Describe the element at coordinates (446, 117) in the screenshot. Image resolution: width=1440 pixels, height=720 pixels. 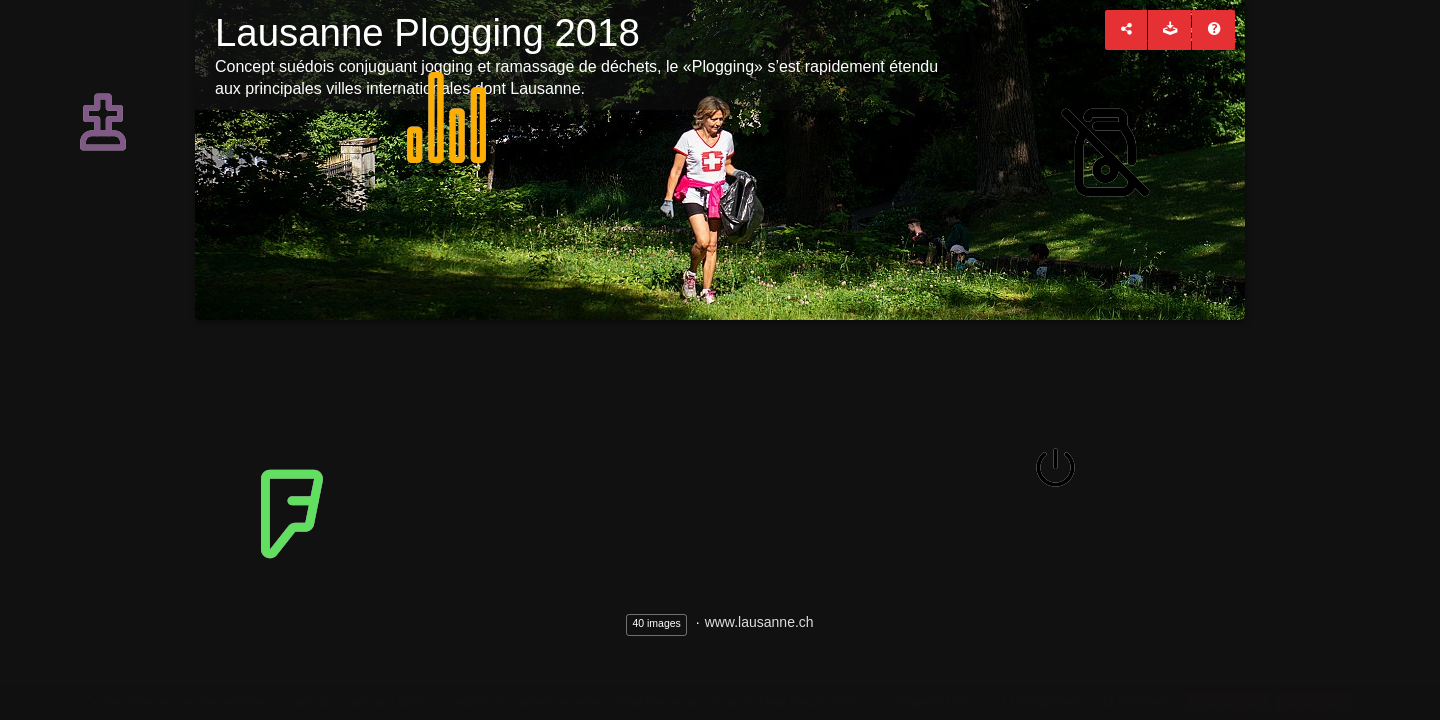
I see `view statistics and analytics` at that location.